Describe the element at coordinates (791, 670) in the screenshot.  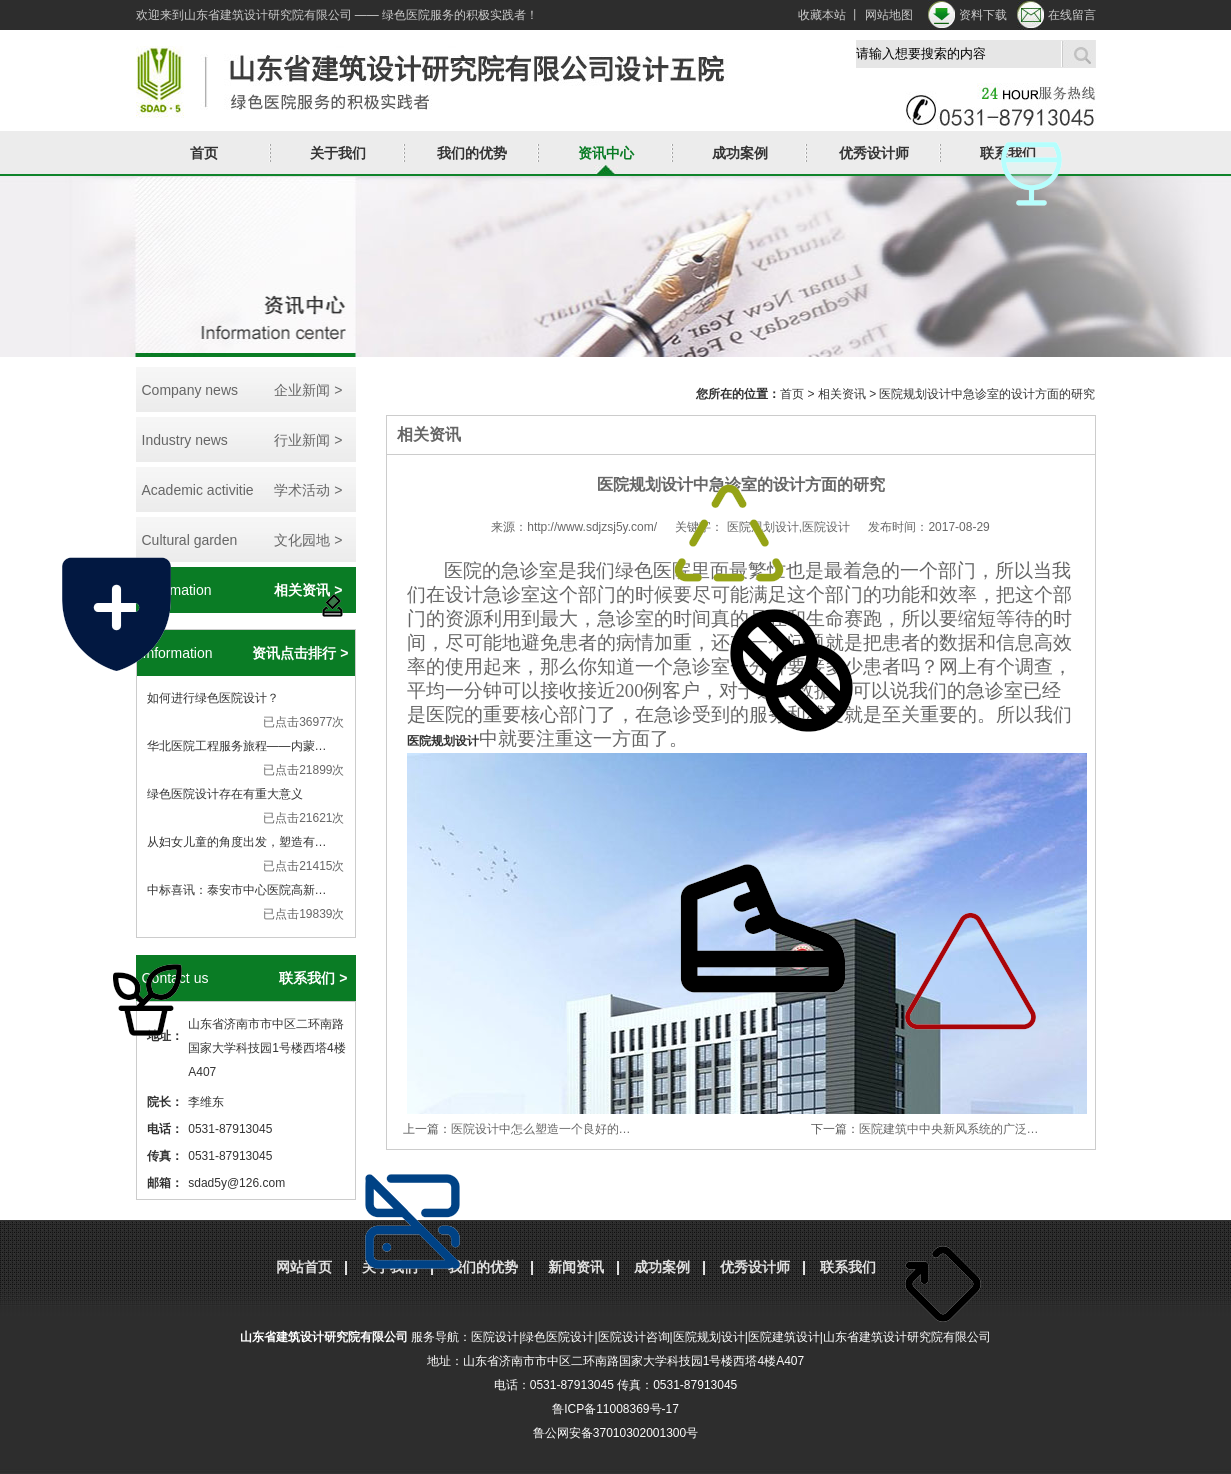
I see `exclude overlapping items from selection` at that location.